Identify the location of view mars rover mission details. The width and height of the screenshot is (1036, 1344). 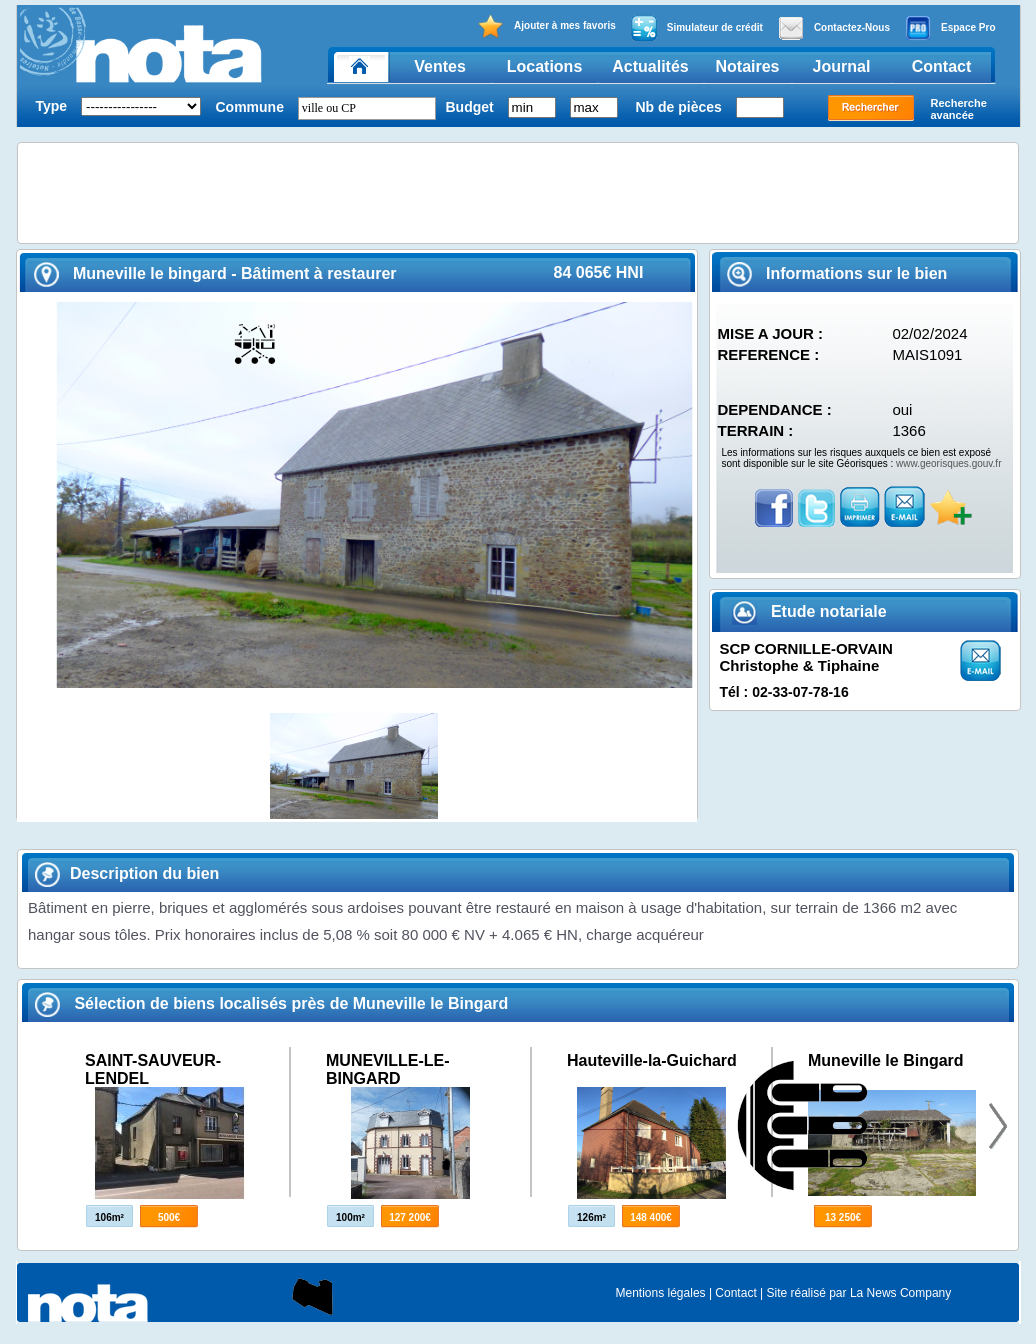
(255, 344).